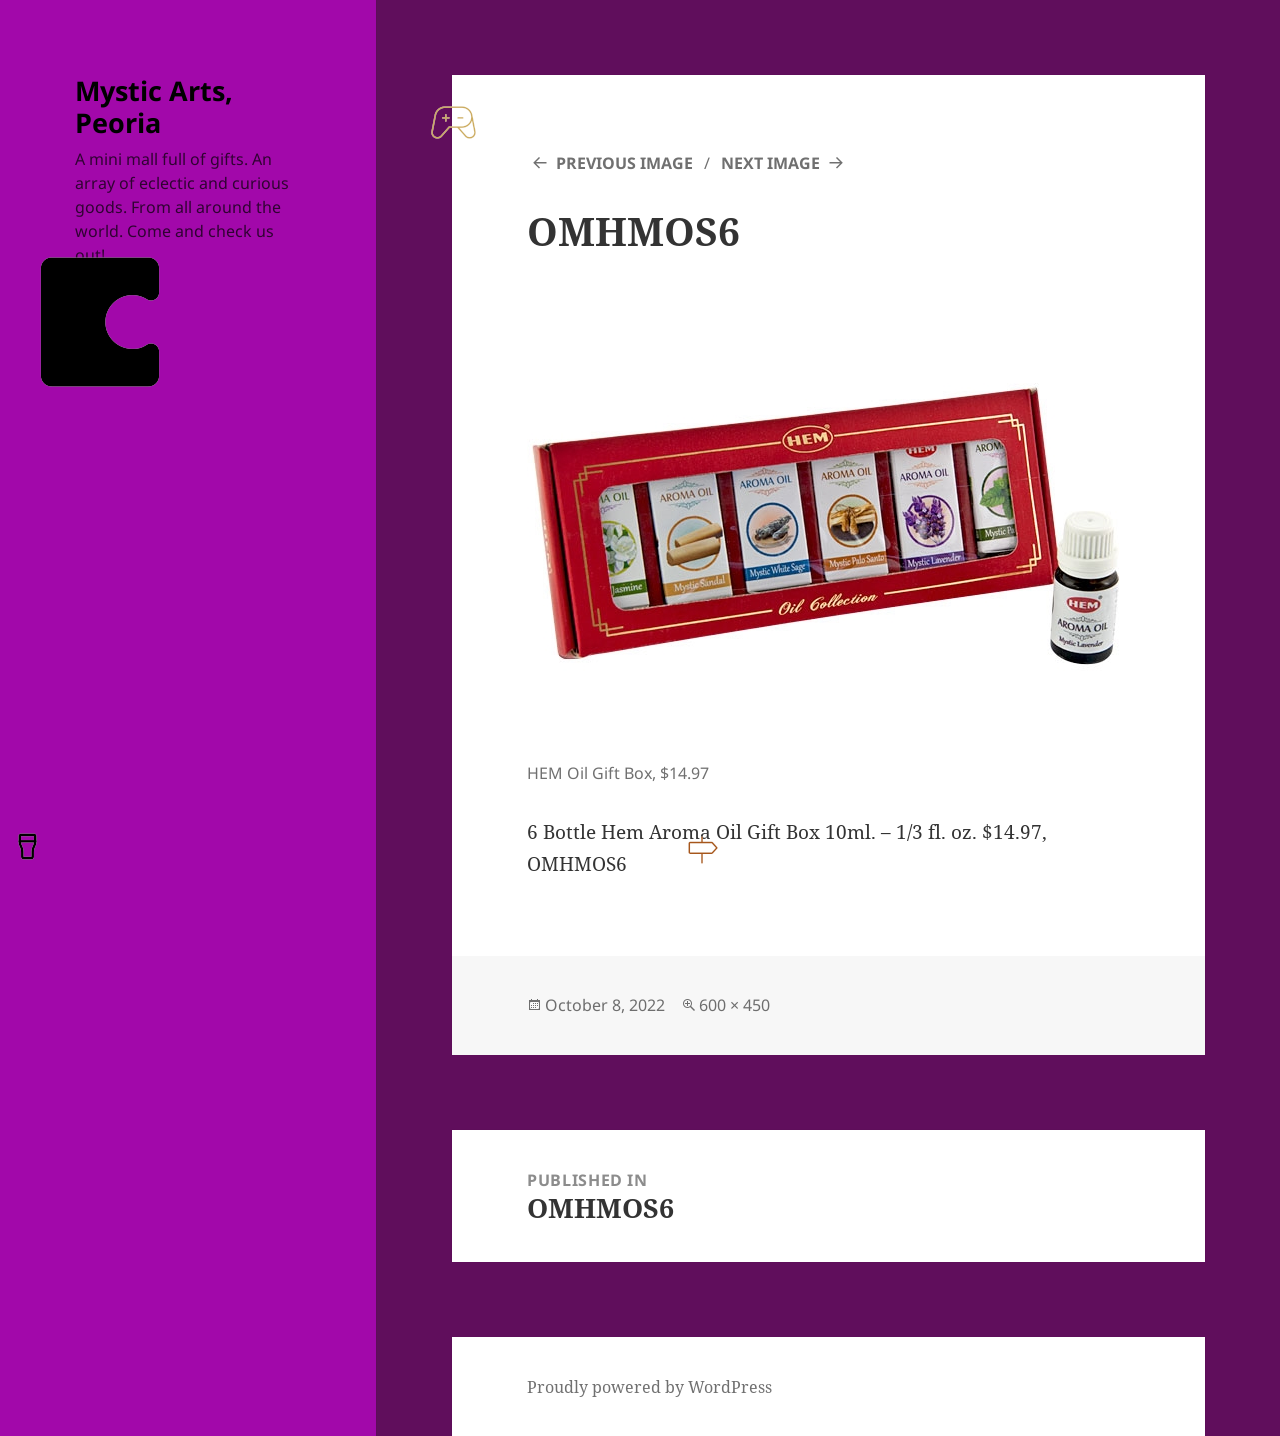 Image resolution: width=1280 pixels, height=1436 pixels. What do you see at coordinates (702, 850) in the screenshot?
I see `access directions or navigation options` at bounding box center [702, 850].